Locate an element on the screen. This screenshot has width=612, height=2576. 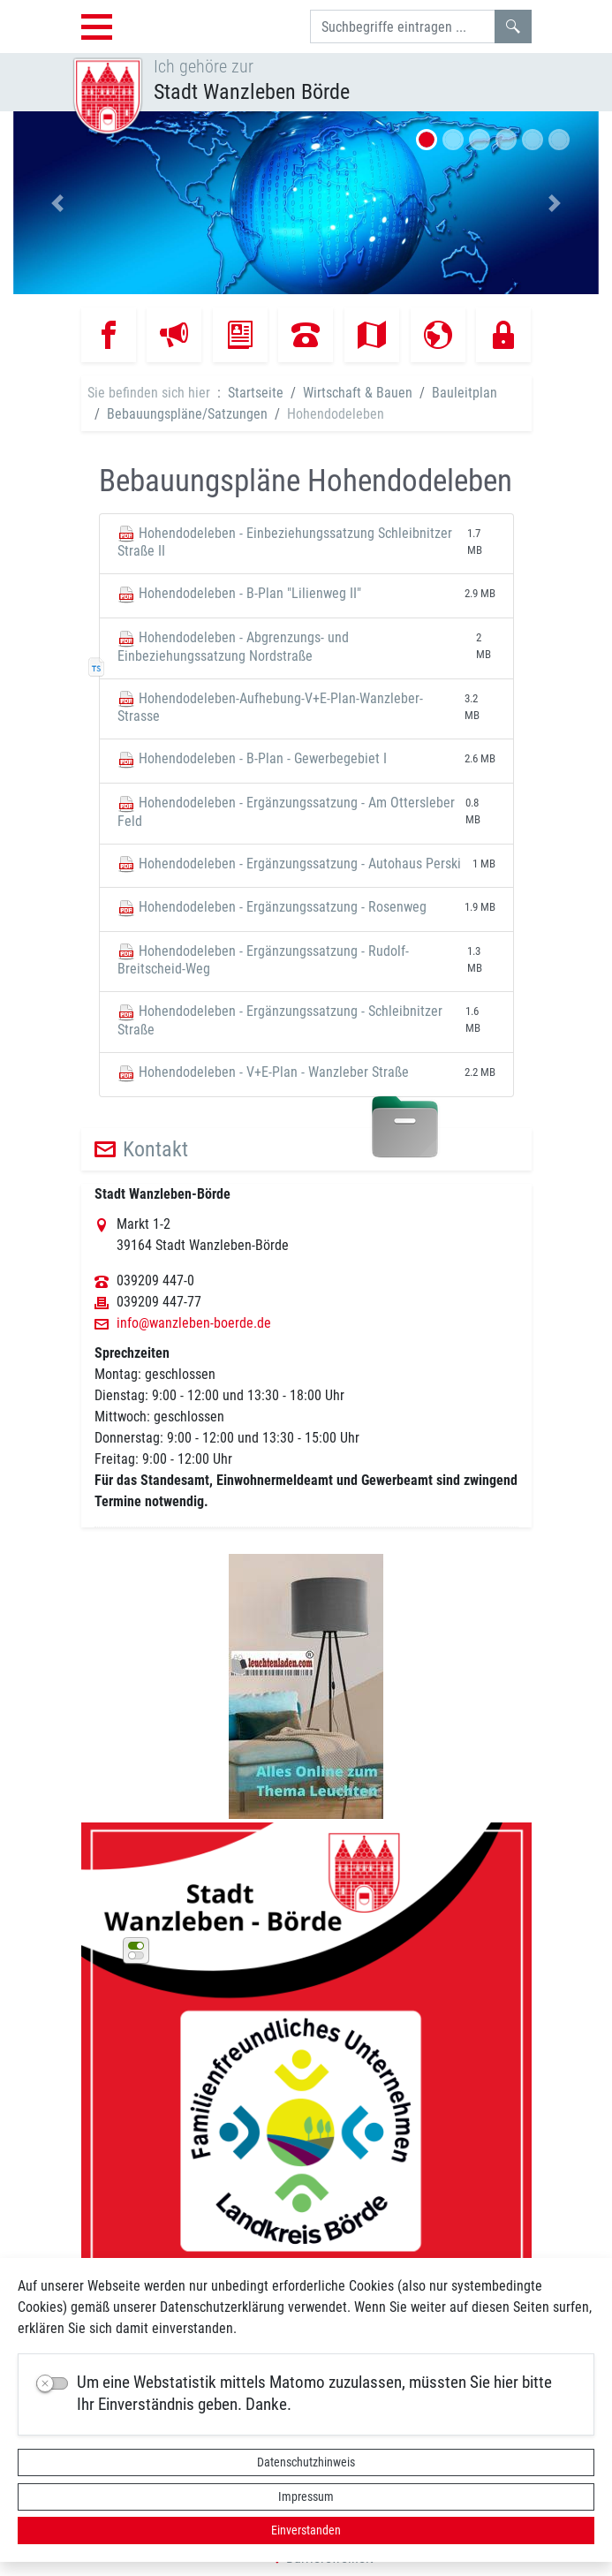
open unity tweak tool settings is located at coordinates (136, 1951).